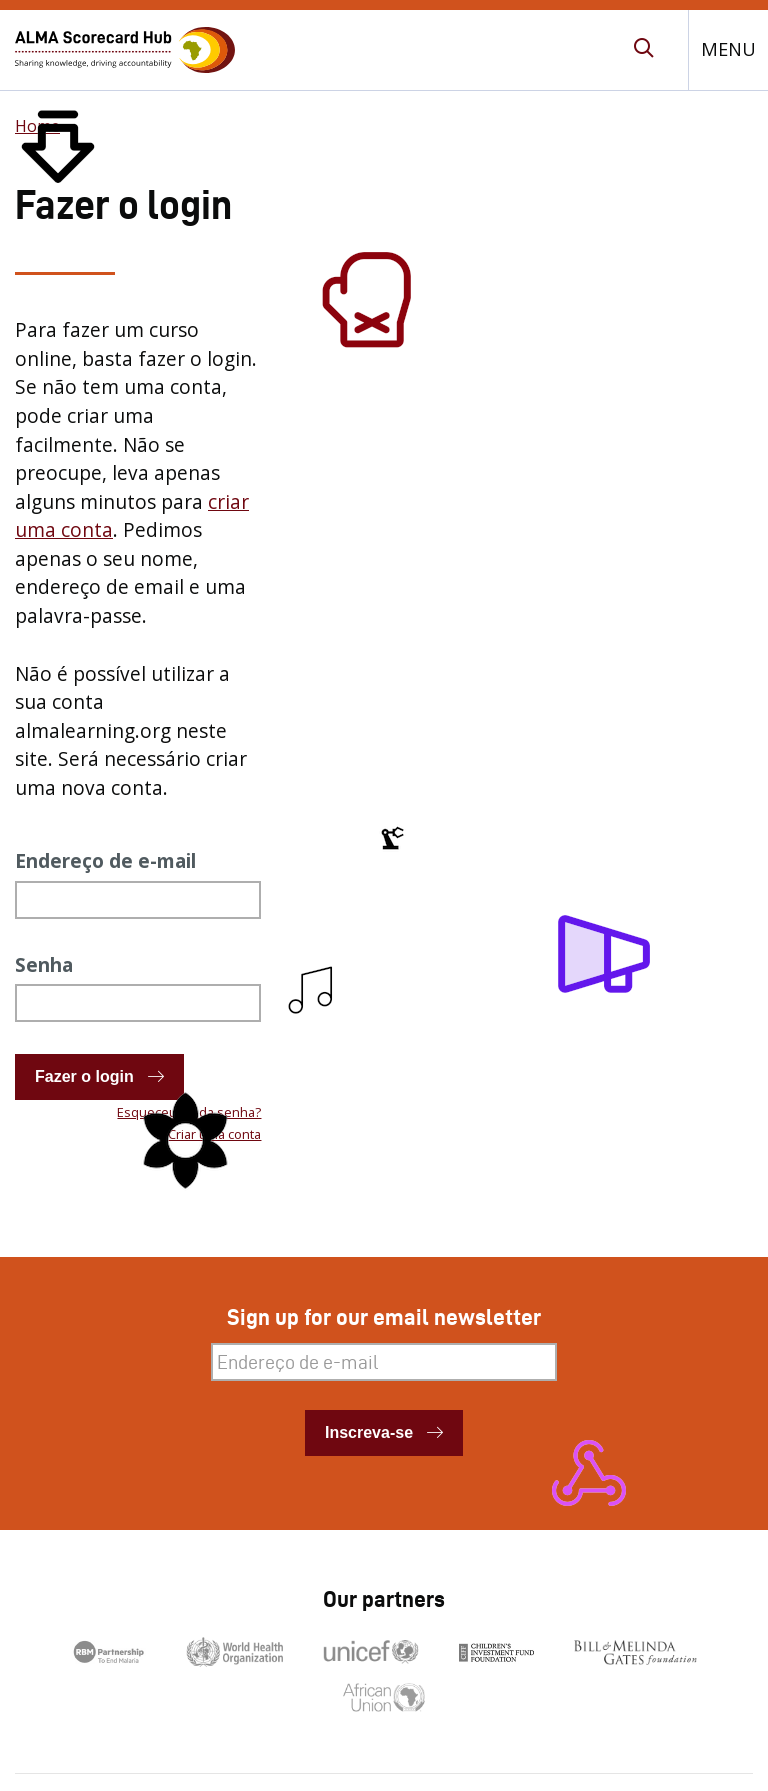  Describe the element at coordinates (392, 838) in the screenshot. I see `access precision manufacturing settings` at that location.